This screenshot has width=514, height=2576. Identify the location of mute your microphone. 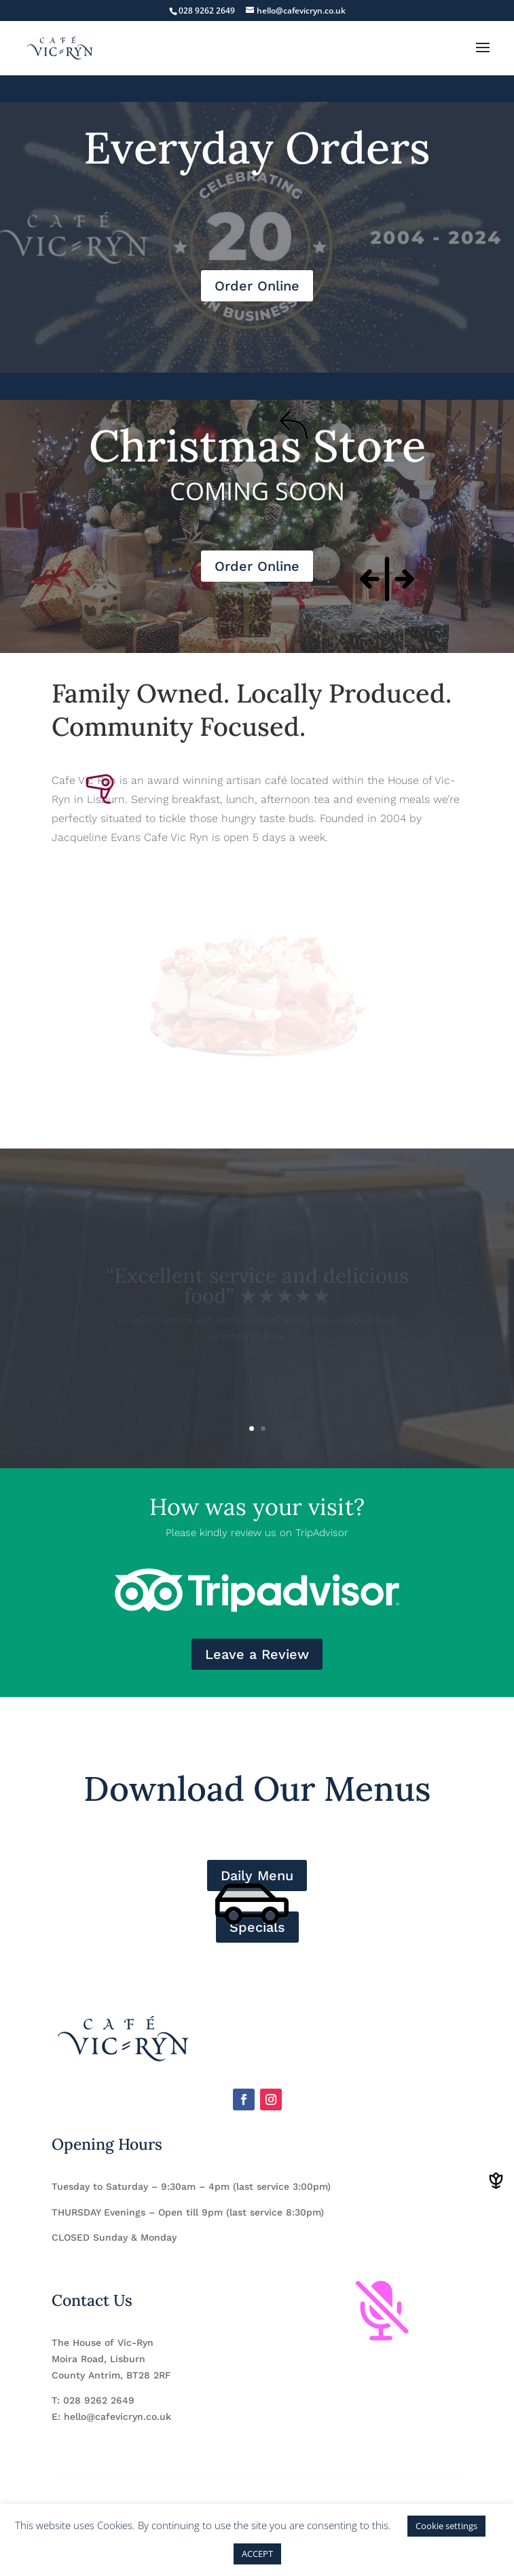
(381, 2311).